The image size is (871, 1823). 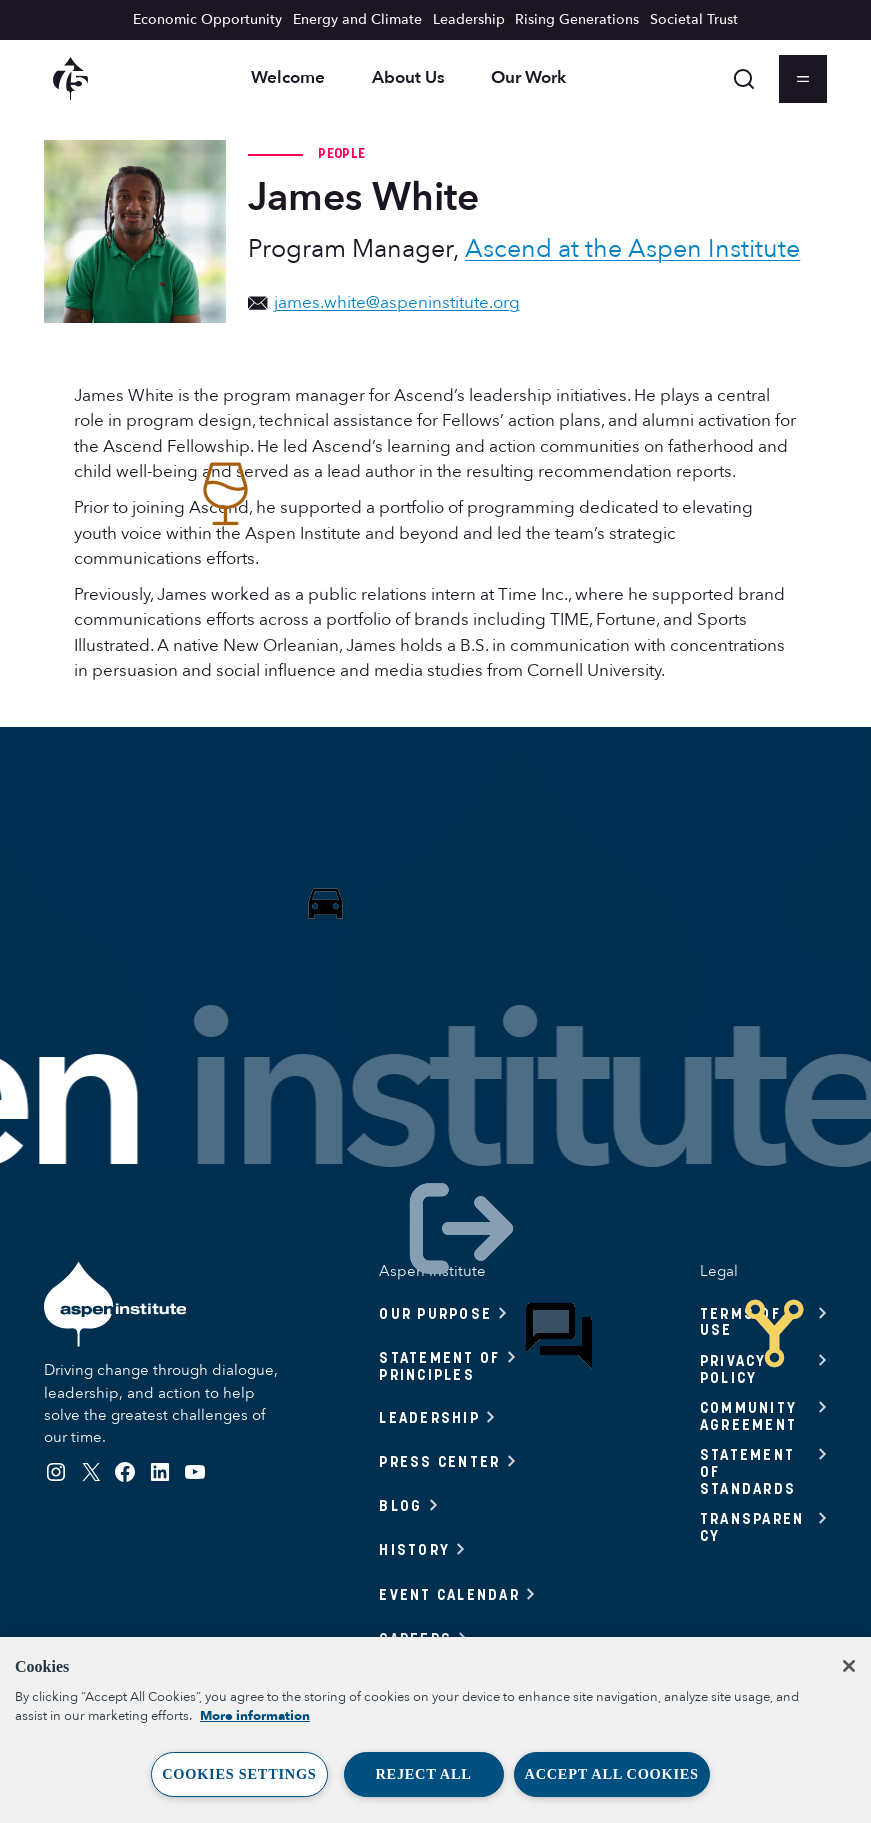 What do you see at coordinates (325, 903) in the screenshot?
I see `time to leave notification for upcoming trip` at bounding box center [325, 903].